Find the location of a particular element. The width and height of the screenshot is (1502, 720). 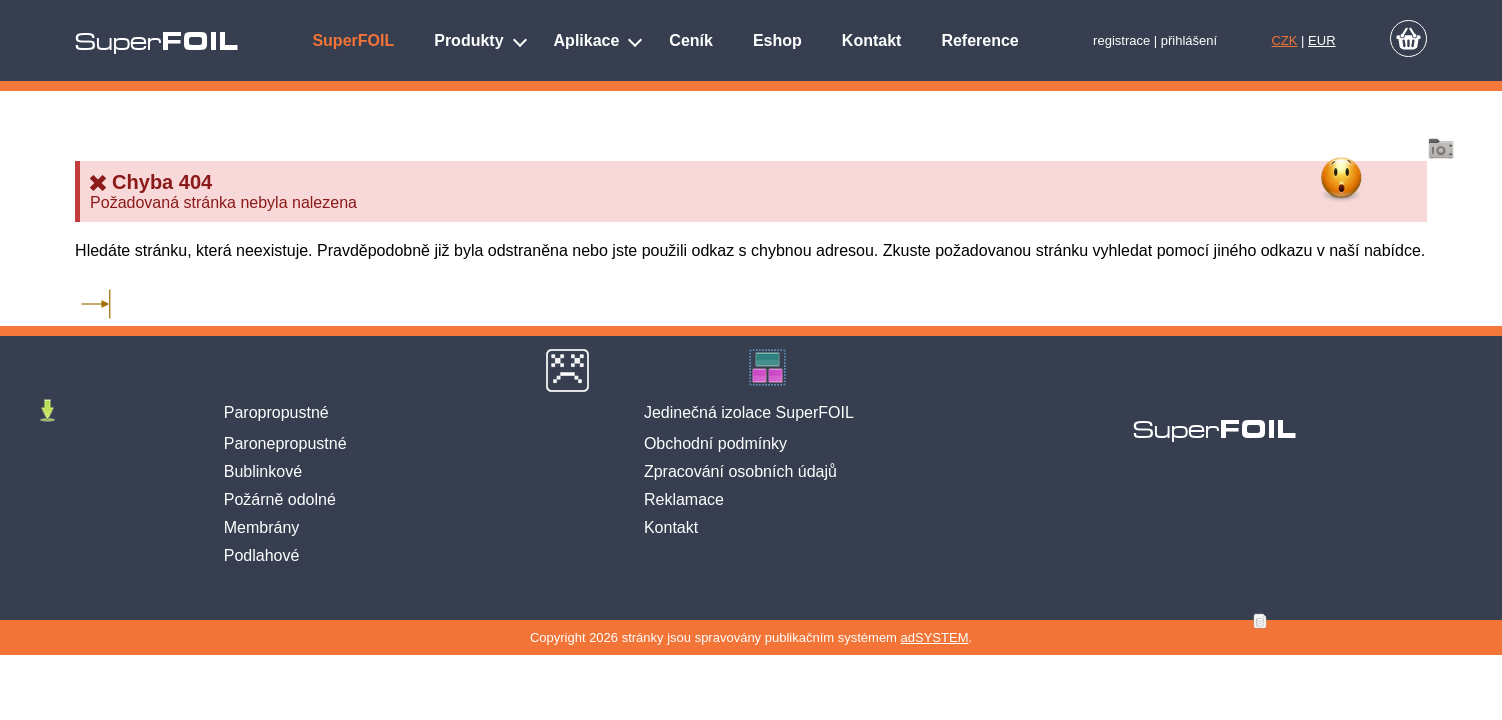

indicates a surprising or unexpected event is located at coordinates (1341, 179).